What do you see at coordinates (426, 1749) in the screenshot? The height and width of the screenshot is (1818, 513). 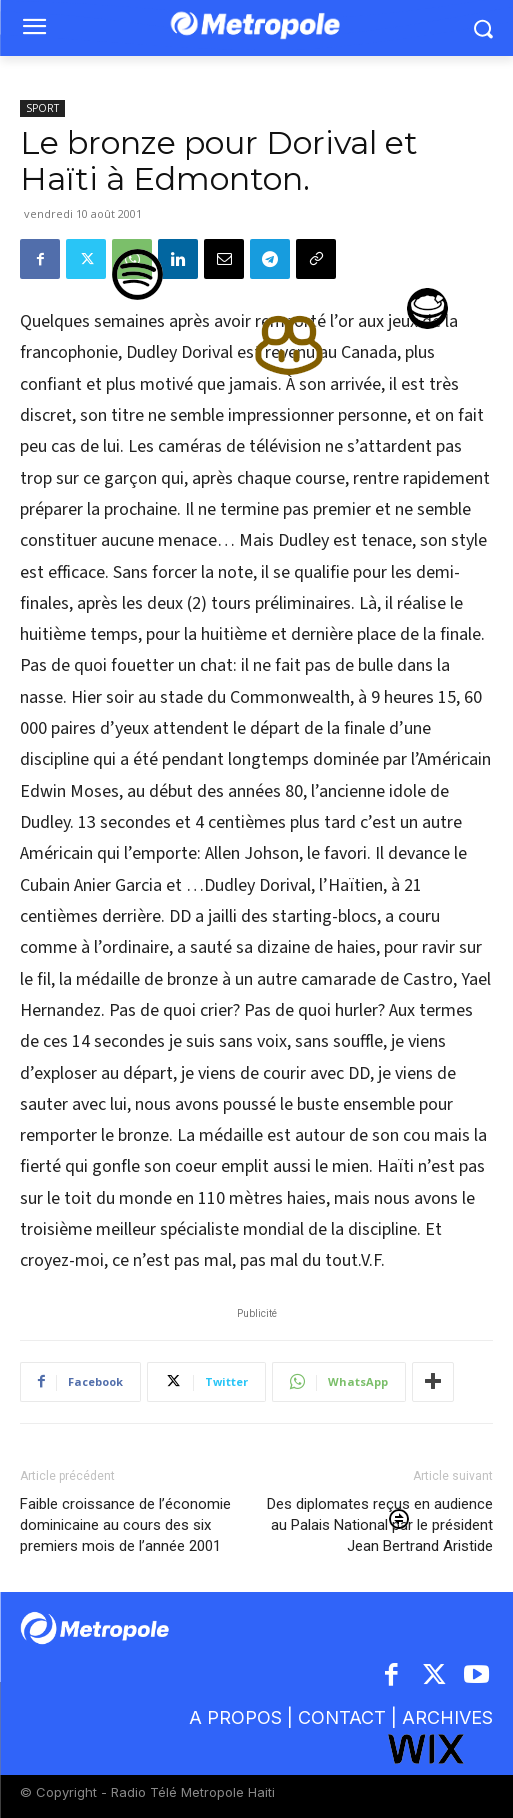 I see `wix website builder logo` at bounding box center [426, 1749].